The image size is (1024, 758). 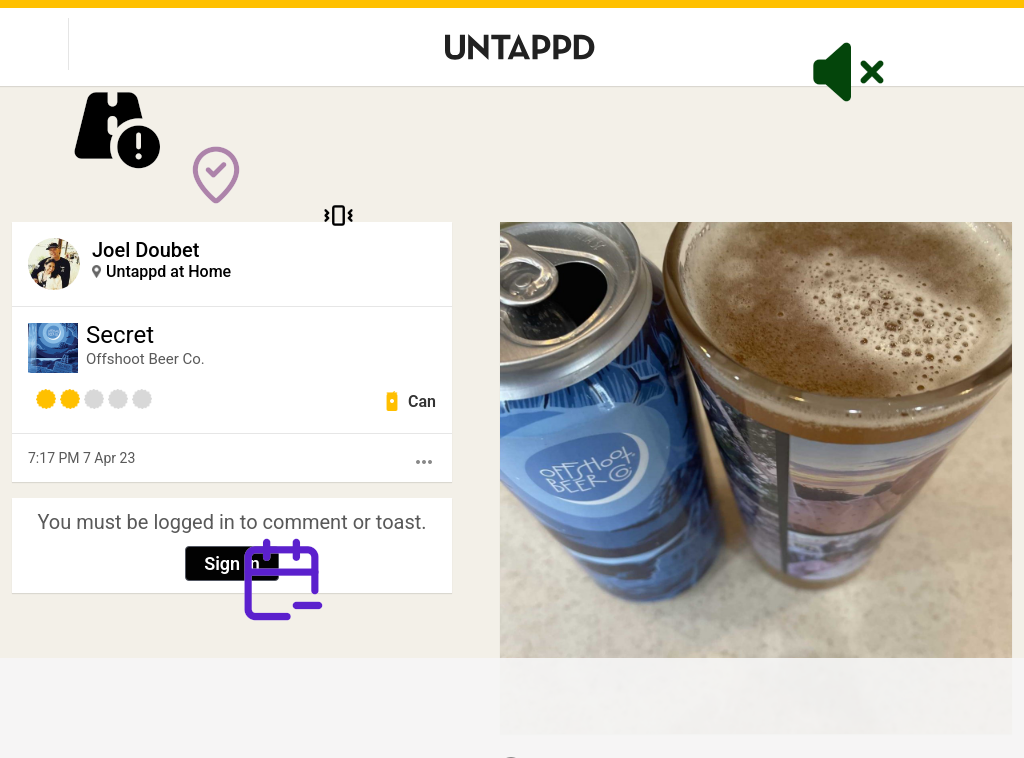 I want to click on confirmed or verified location, so click(x=216, y=175).